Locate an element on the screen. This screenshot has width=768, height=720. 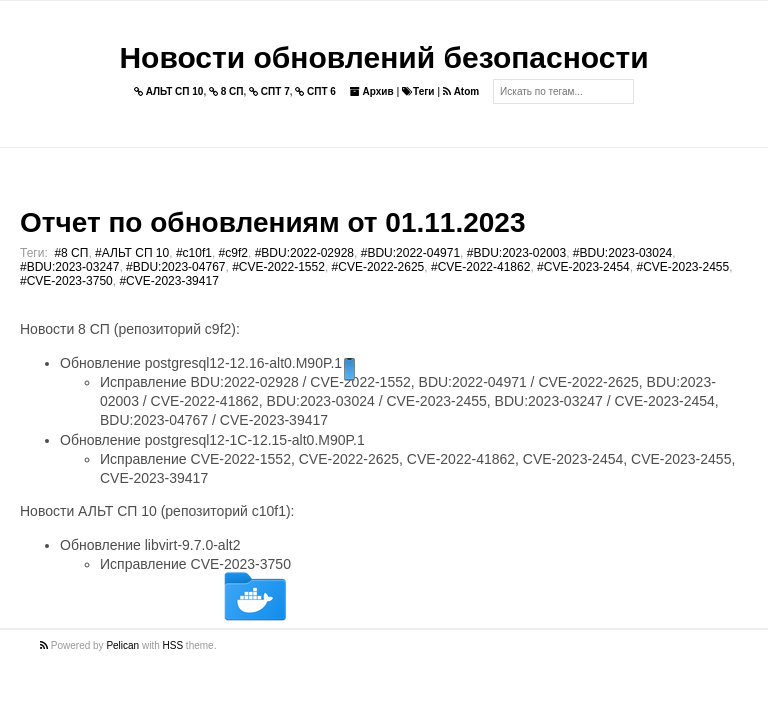
iPhone 14 device icon is located at coordinates (349, 369).